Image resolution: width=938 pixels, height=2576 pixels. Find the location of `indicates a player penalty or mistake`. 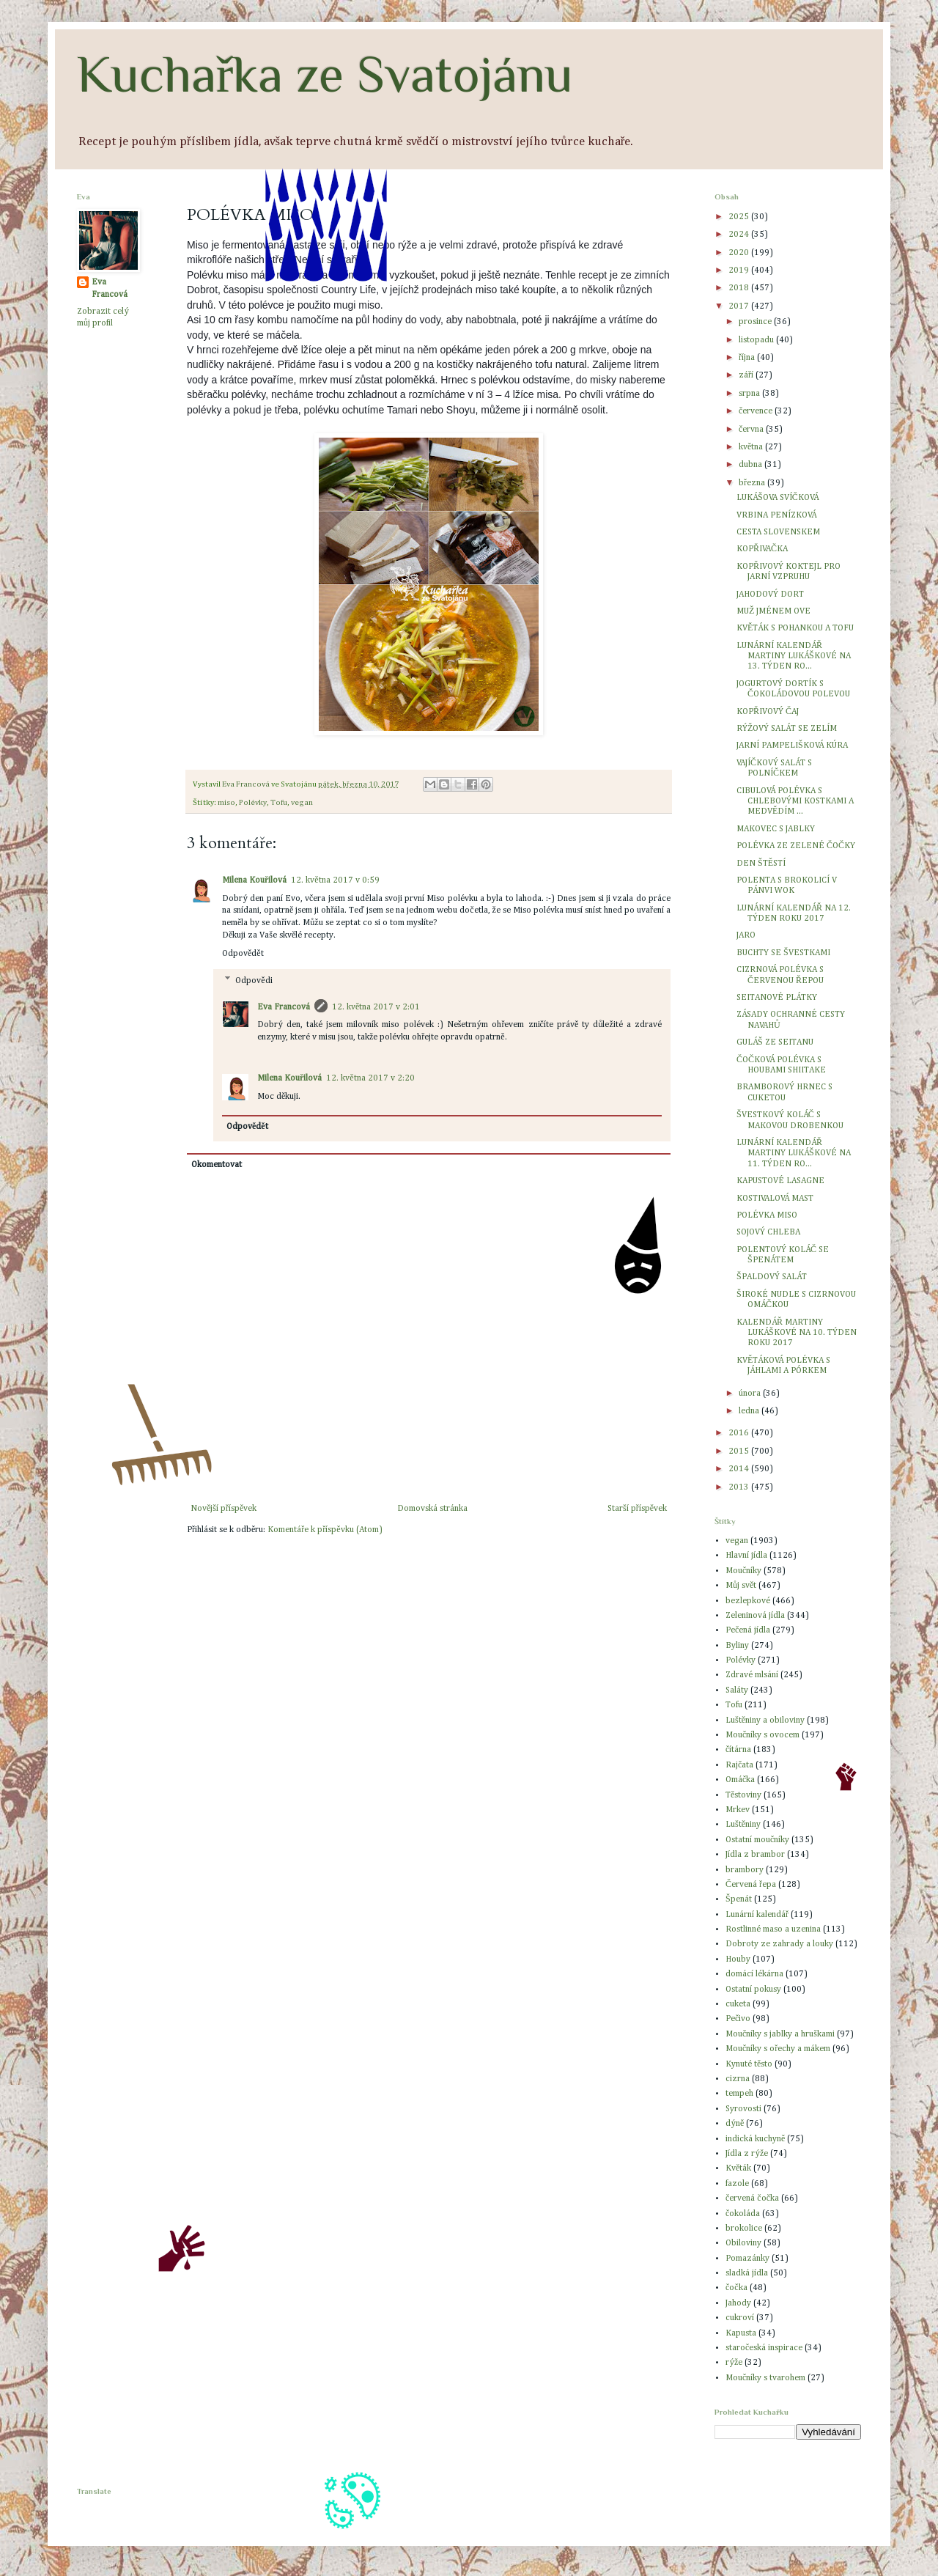

indicates a player penalty or mistake is located at coordinates (638, 1245).